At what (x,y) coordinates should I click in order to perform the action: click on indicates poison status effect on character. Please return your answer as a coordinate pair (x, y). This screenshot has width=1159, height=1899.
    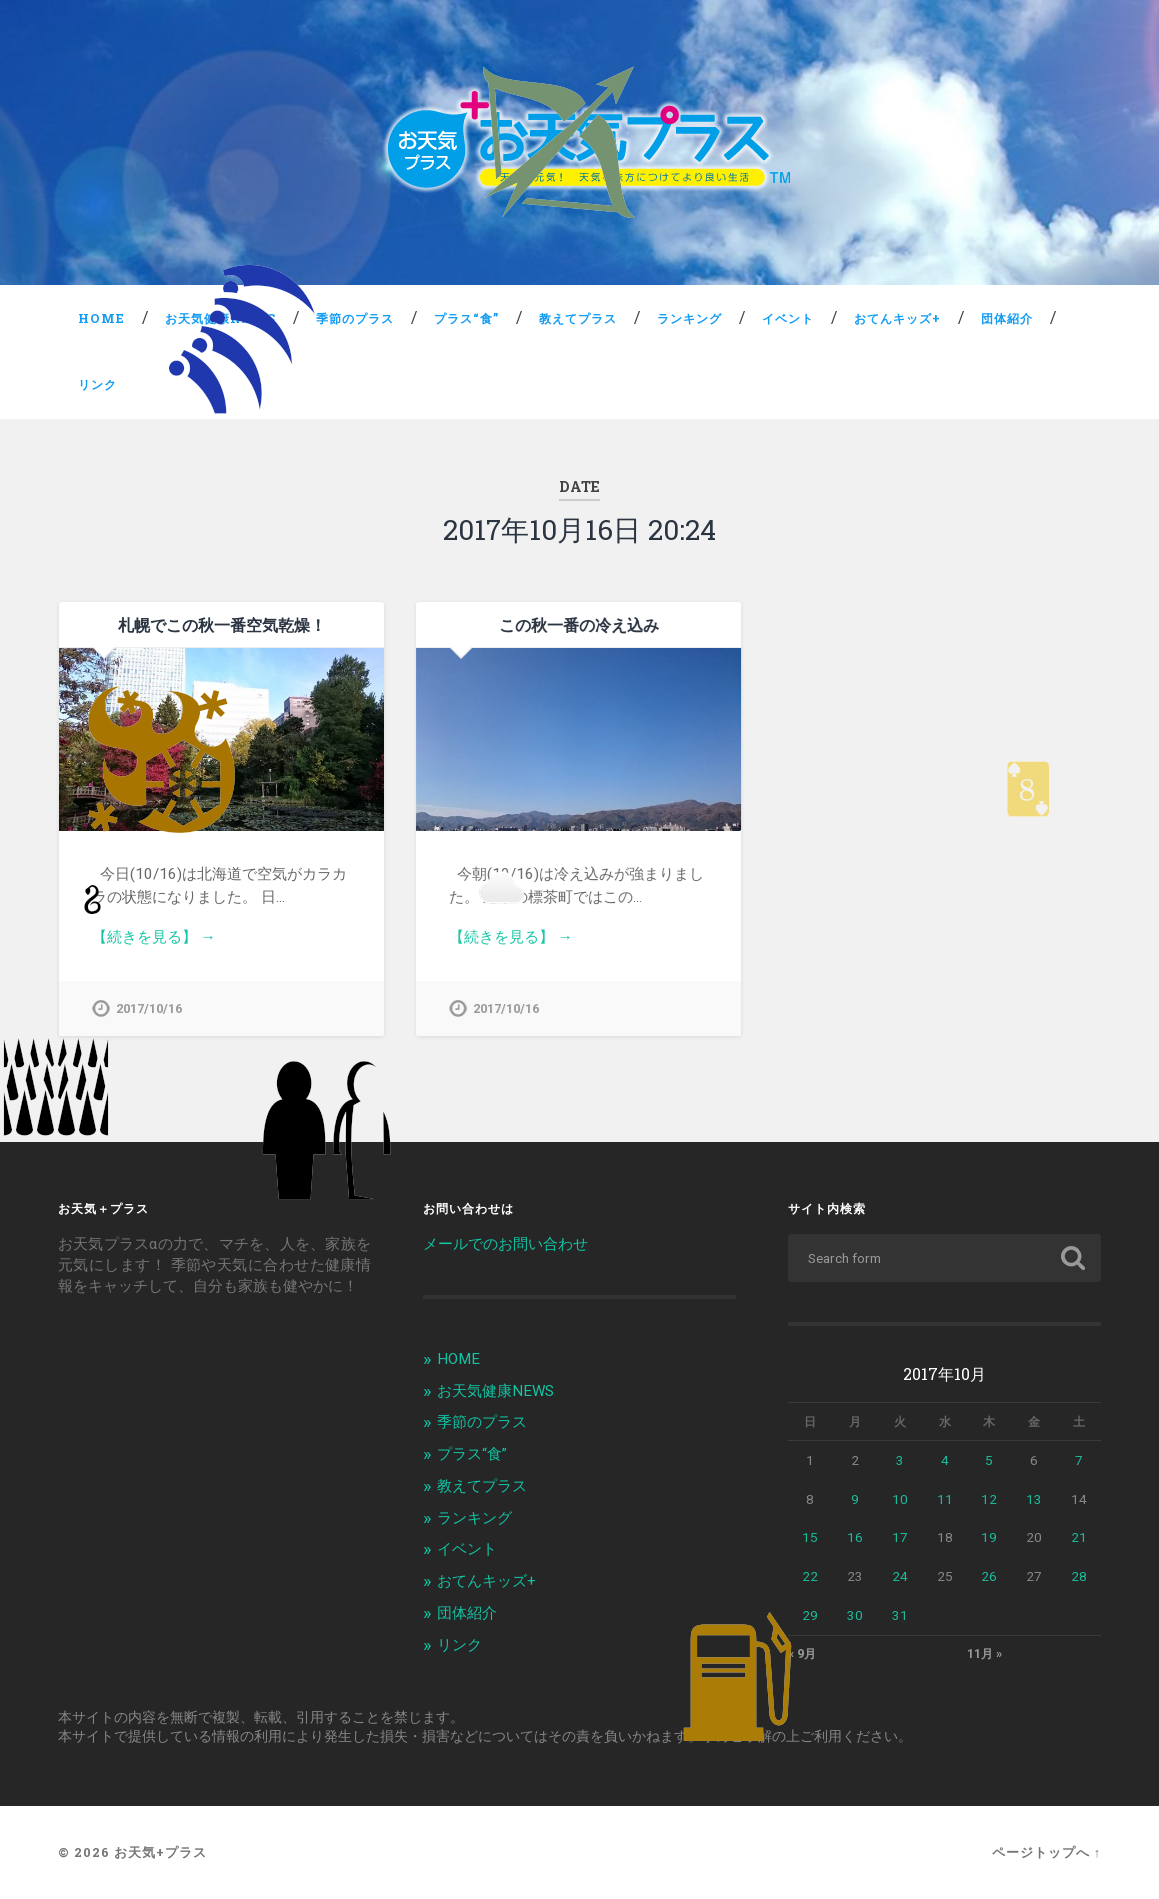
    Looking at the image, I should click on (92, 899).